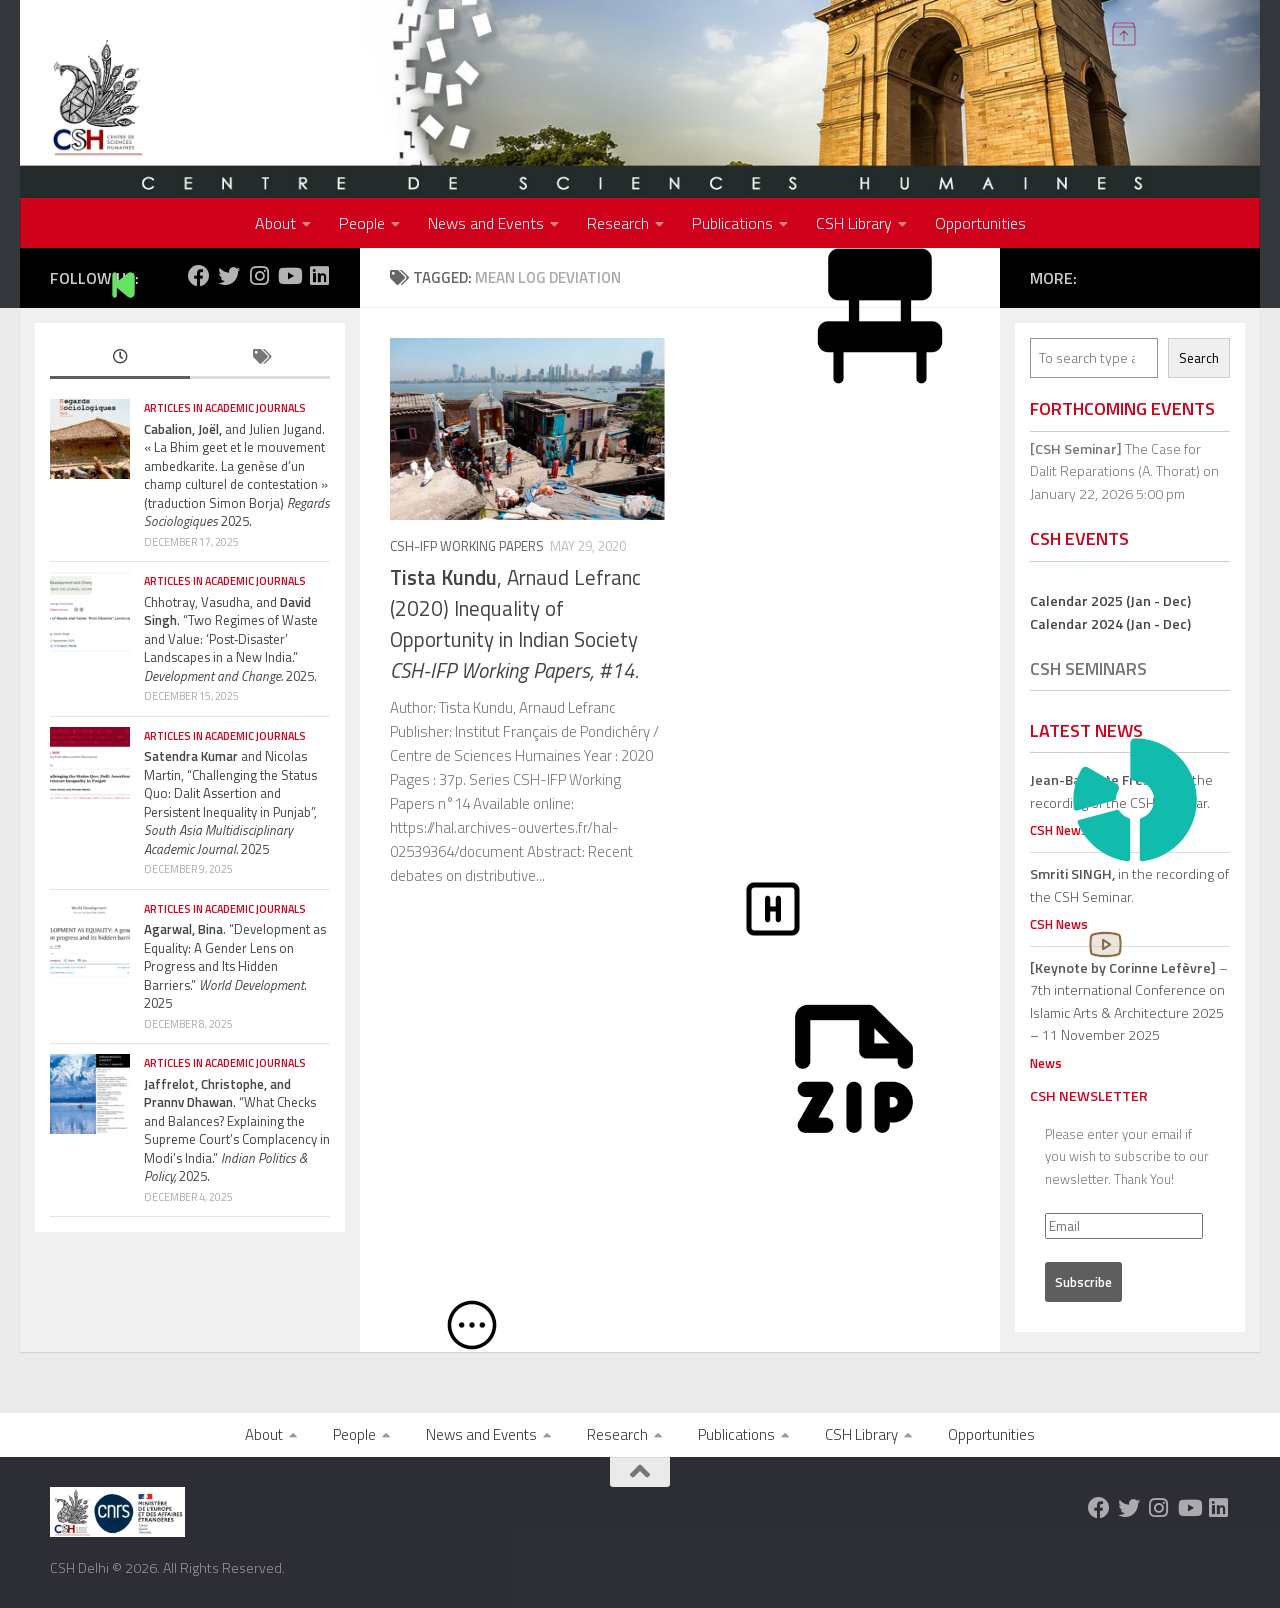 The image size is (1280, 1608). Describe the element at coordinates (880, 316) in the screenshot. I see `browse furniture or seating options` at that location.